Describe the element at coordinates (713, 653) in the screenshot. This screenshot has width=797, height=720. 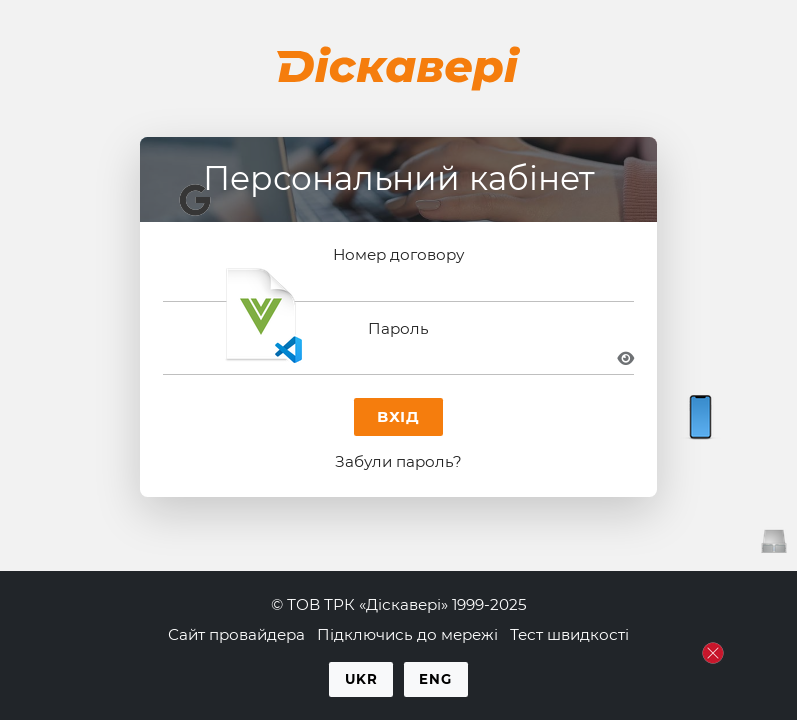
I see `indicates a file cannot sync to Dropbox` at that location.